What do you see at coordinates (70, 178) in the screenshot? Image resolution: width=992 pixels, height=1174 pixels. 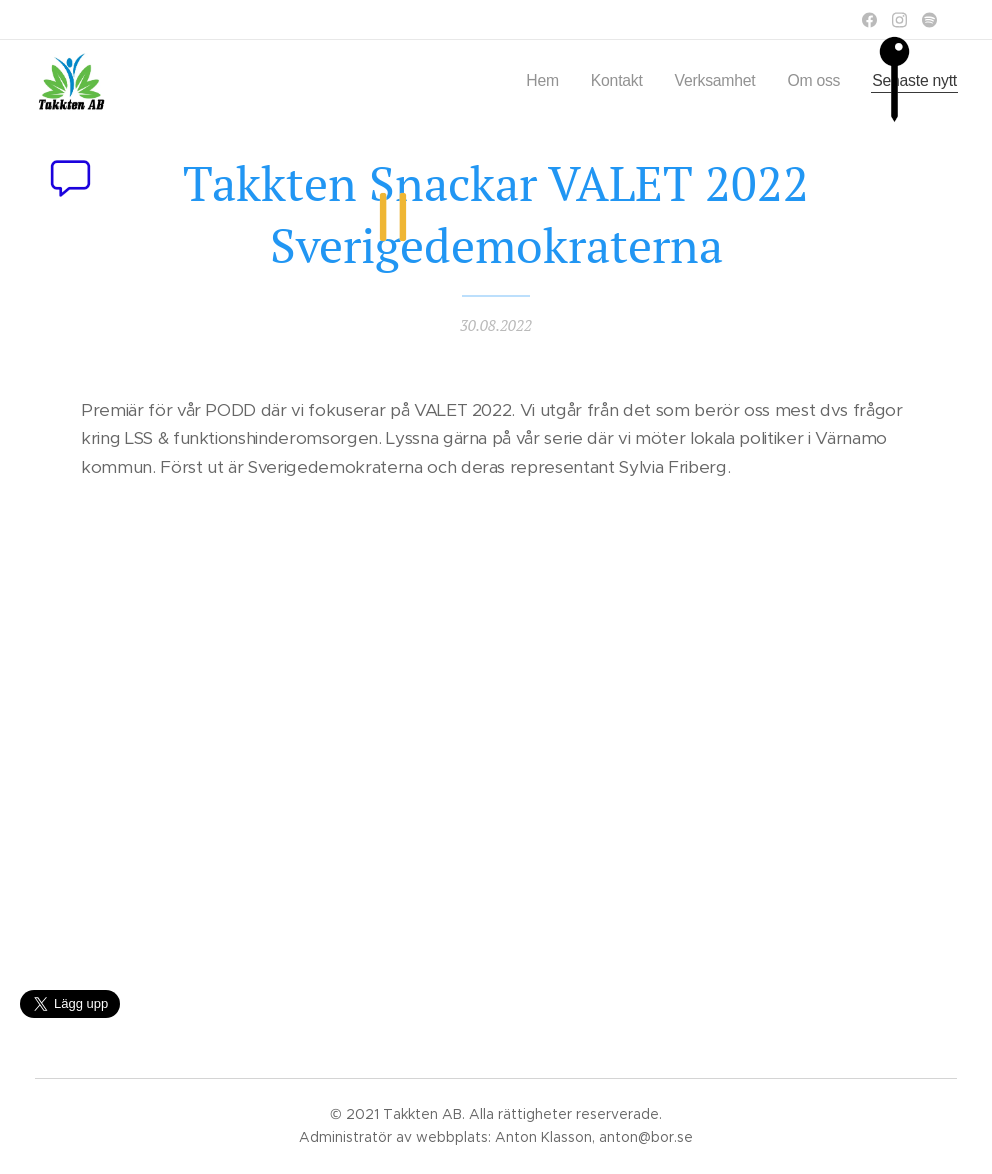 I see `open chat or messaging` at bounding box center [70, 178].